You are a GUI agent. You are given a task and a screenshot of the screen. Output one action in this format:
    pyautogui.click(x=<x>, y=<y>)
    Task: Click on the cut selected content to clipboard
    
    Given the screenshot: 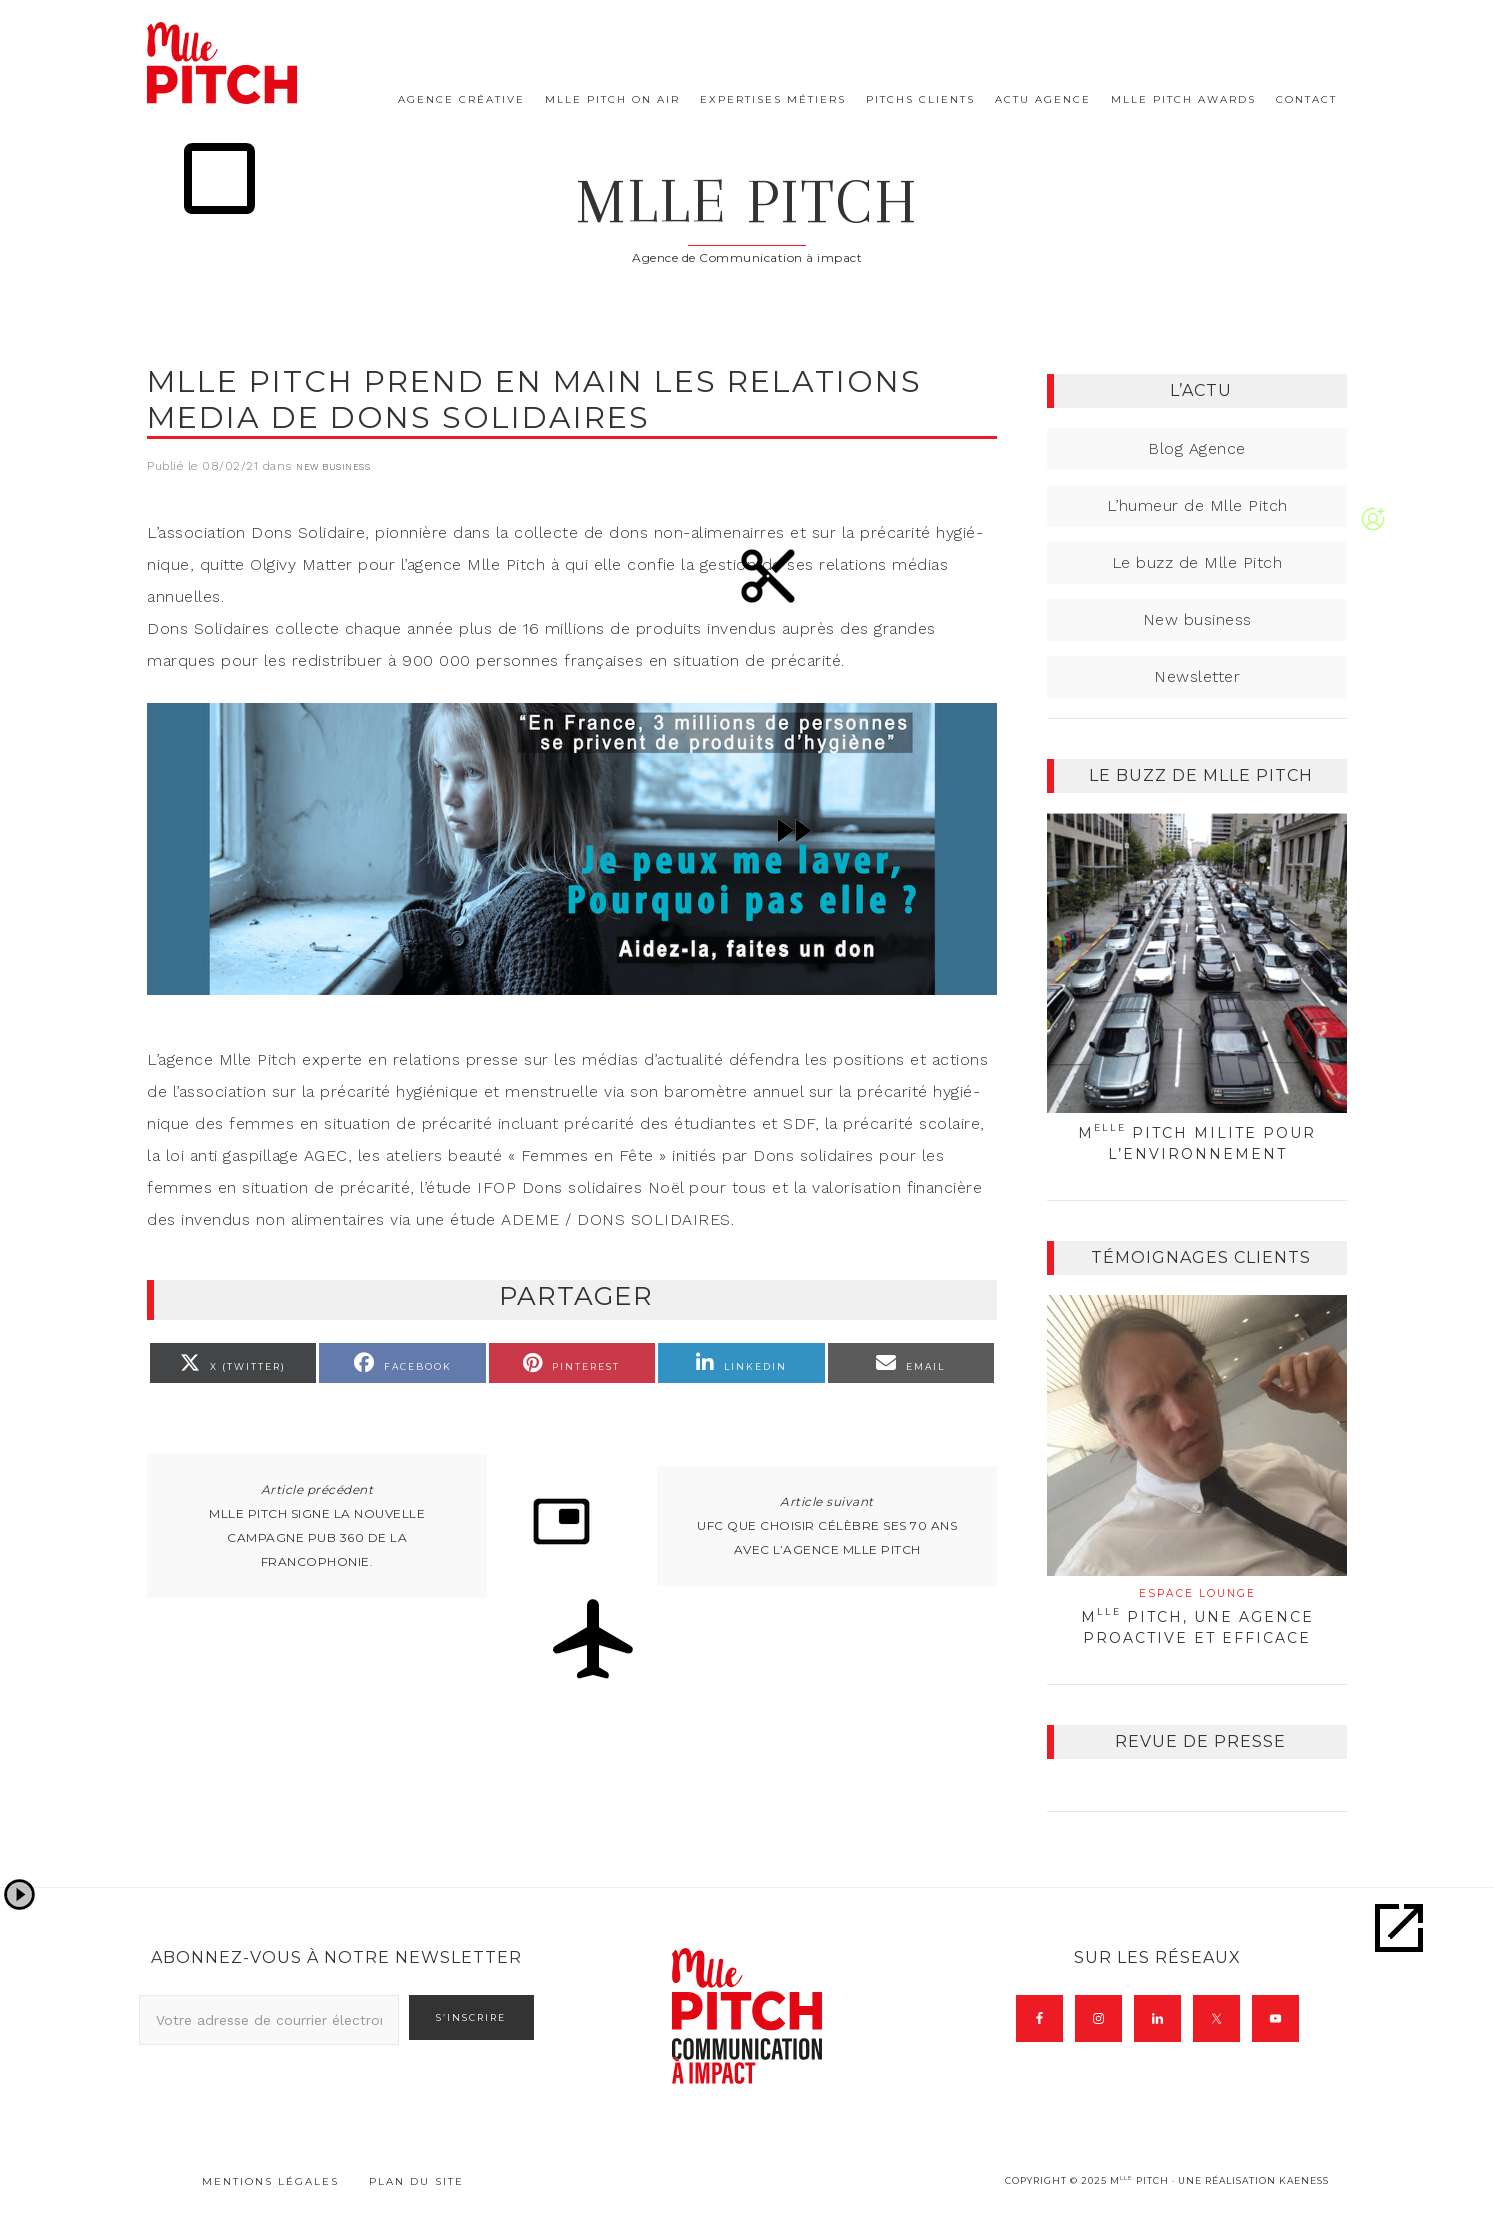 What is the action you would take?
    pyautogui.click(x=768, y=576)
    